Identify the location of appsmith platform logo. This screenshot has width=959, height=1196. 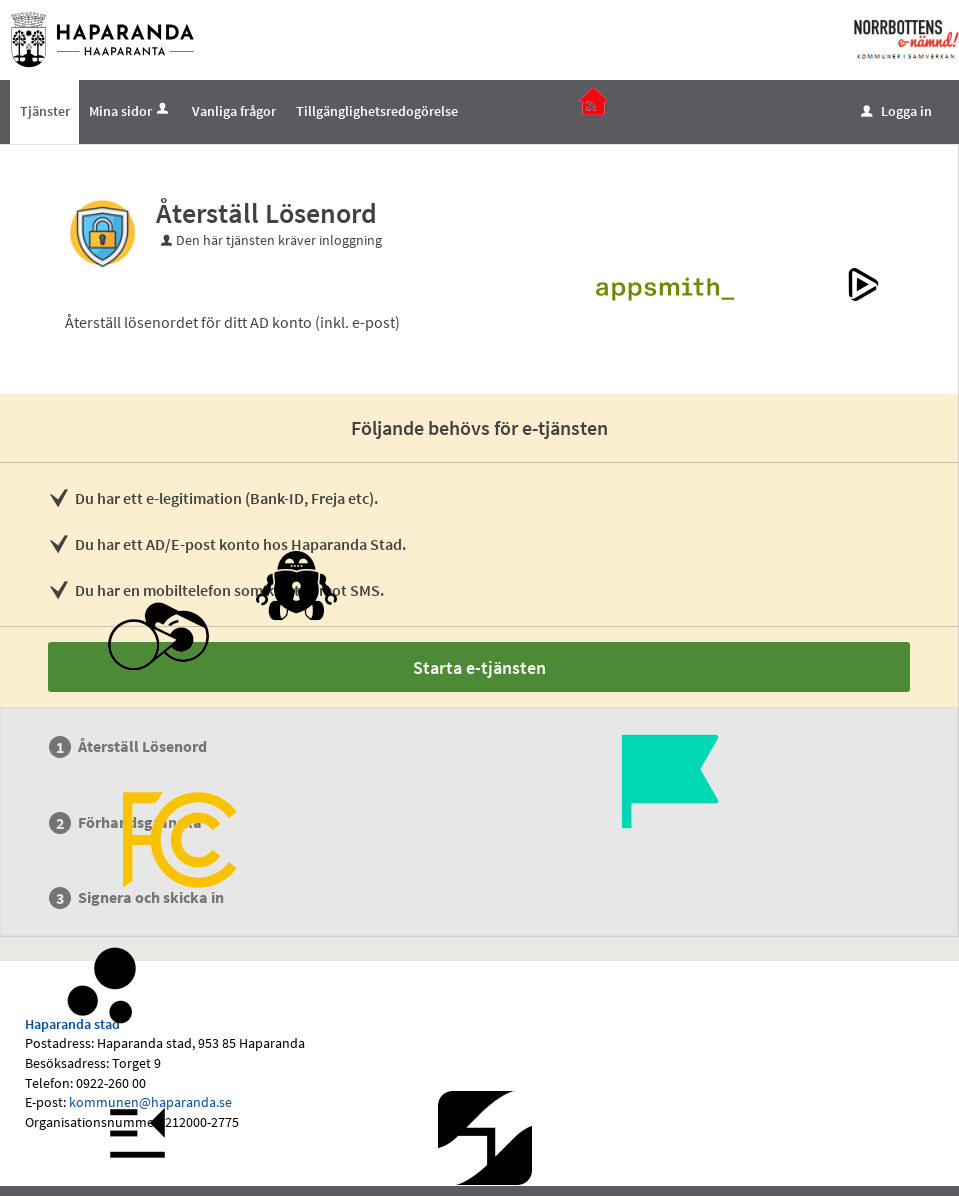
(665, 289).